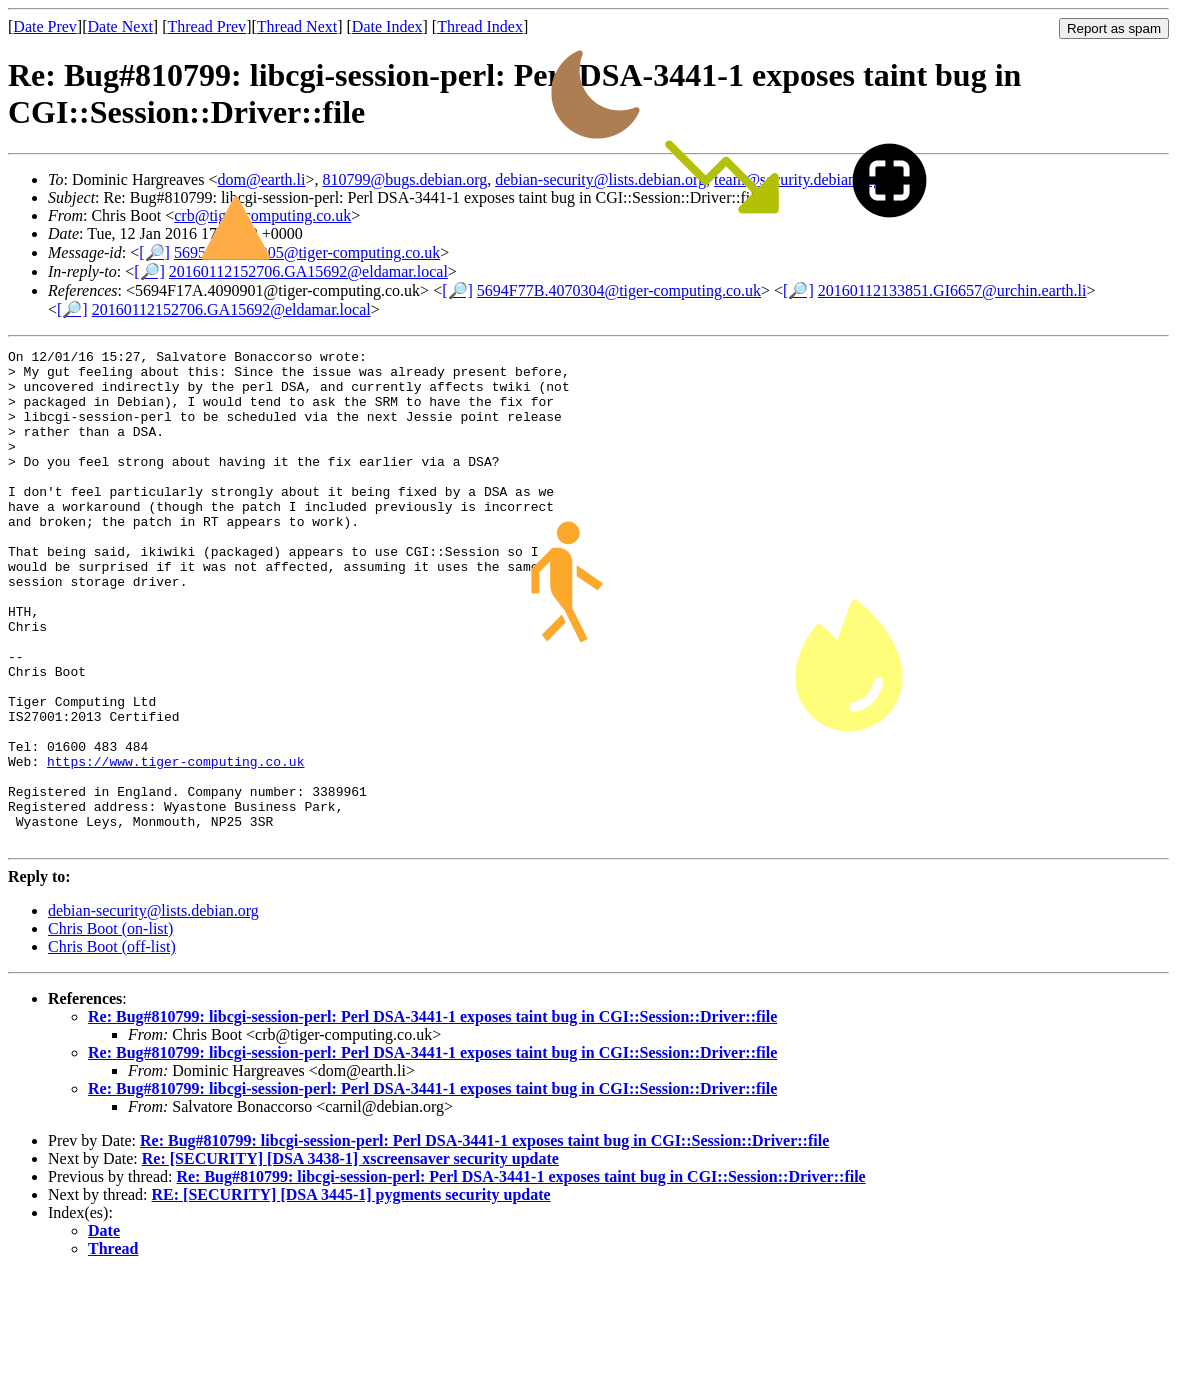  I want to click on indicates a warning or alert status, so click(236, 228).